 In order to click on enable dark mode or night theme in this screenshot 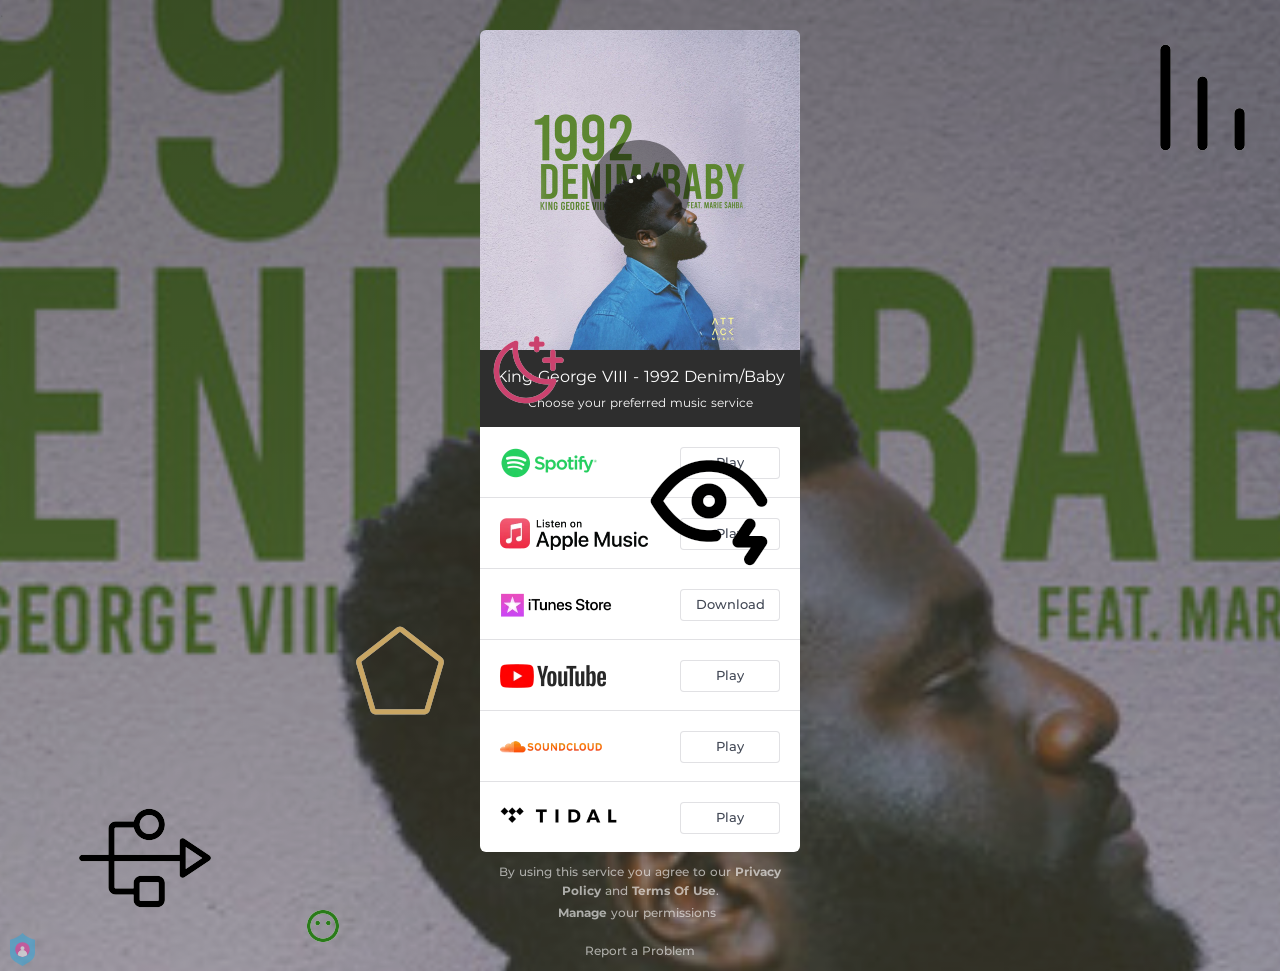, I will do `click(526, 371)`.